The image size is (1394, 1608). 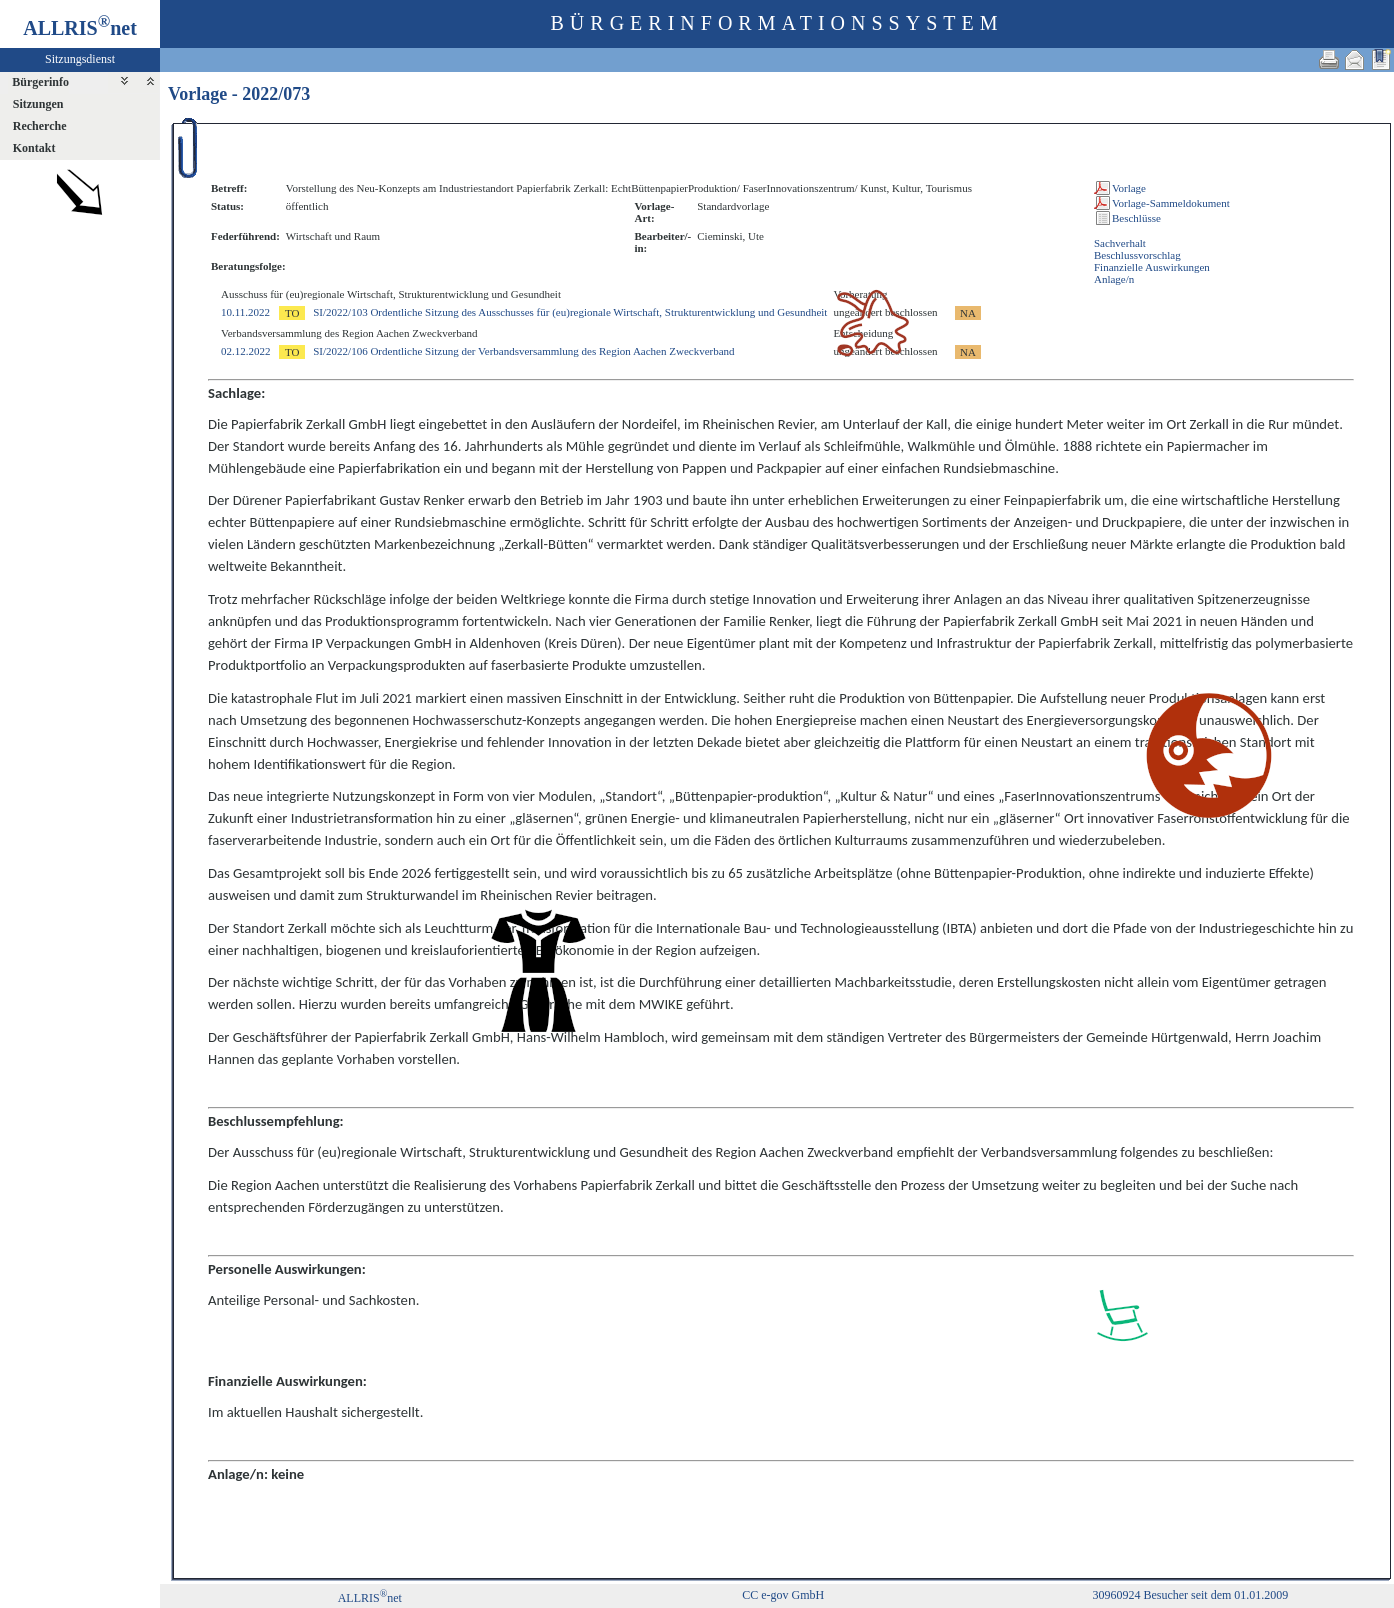 I want to click on move object to bottom-right corner, so click(x=79, y=192).